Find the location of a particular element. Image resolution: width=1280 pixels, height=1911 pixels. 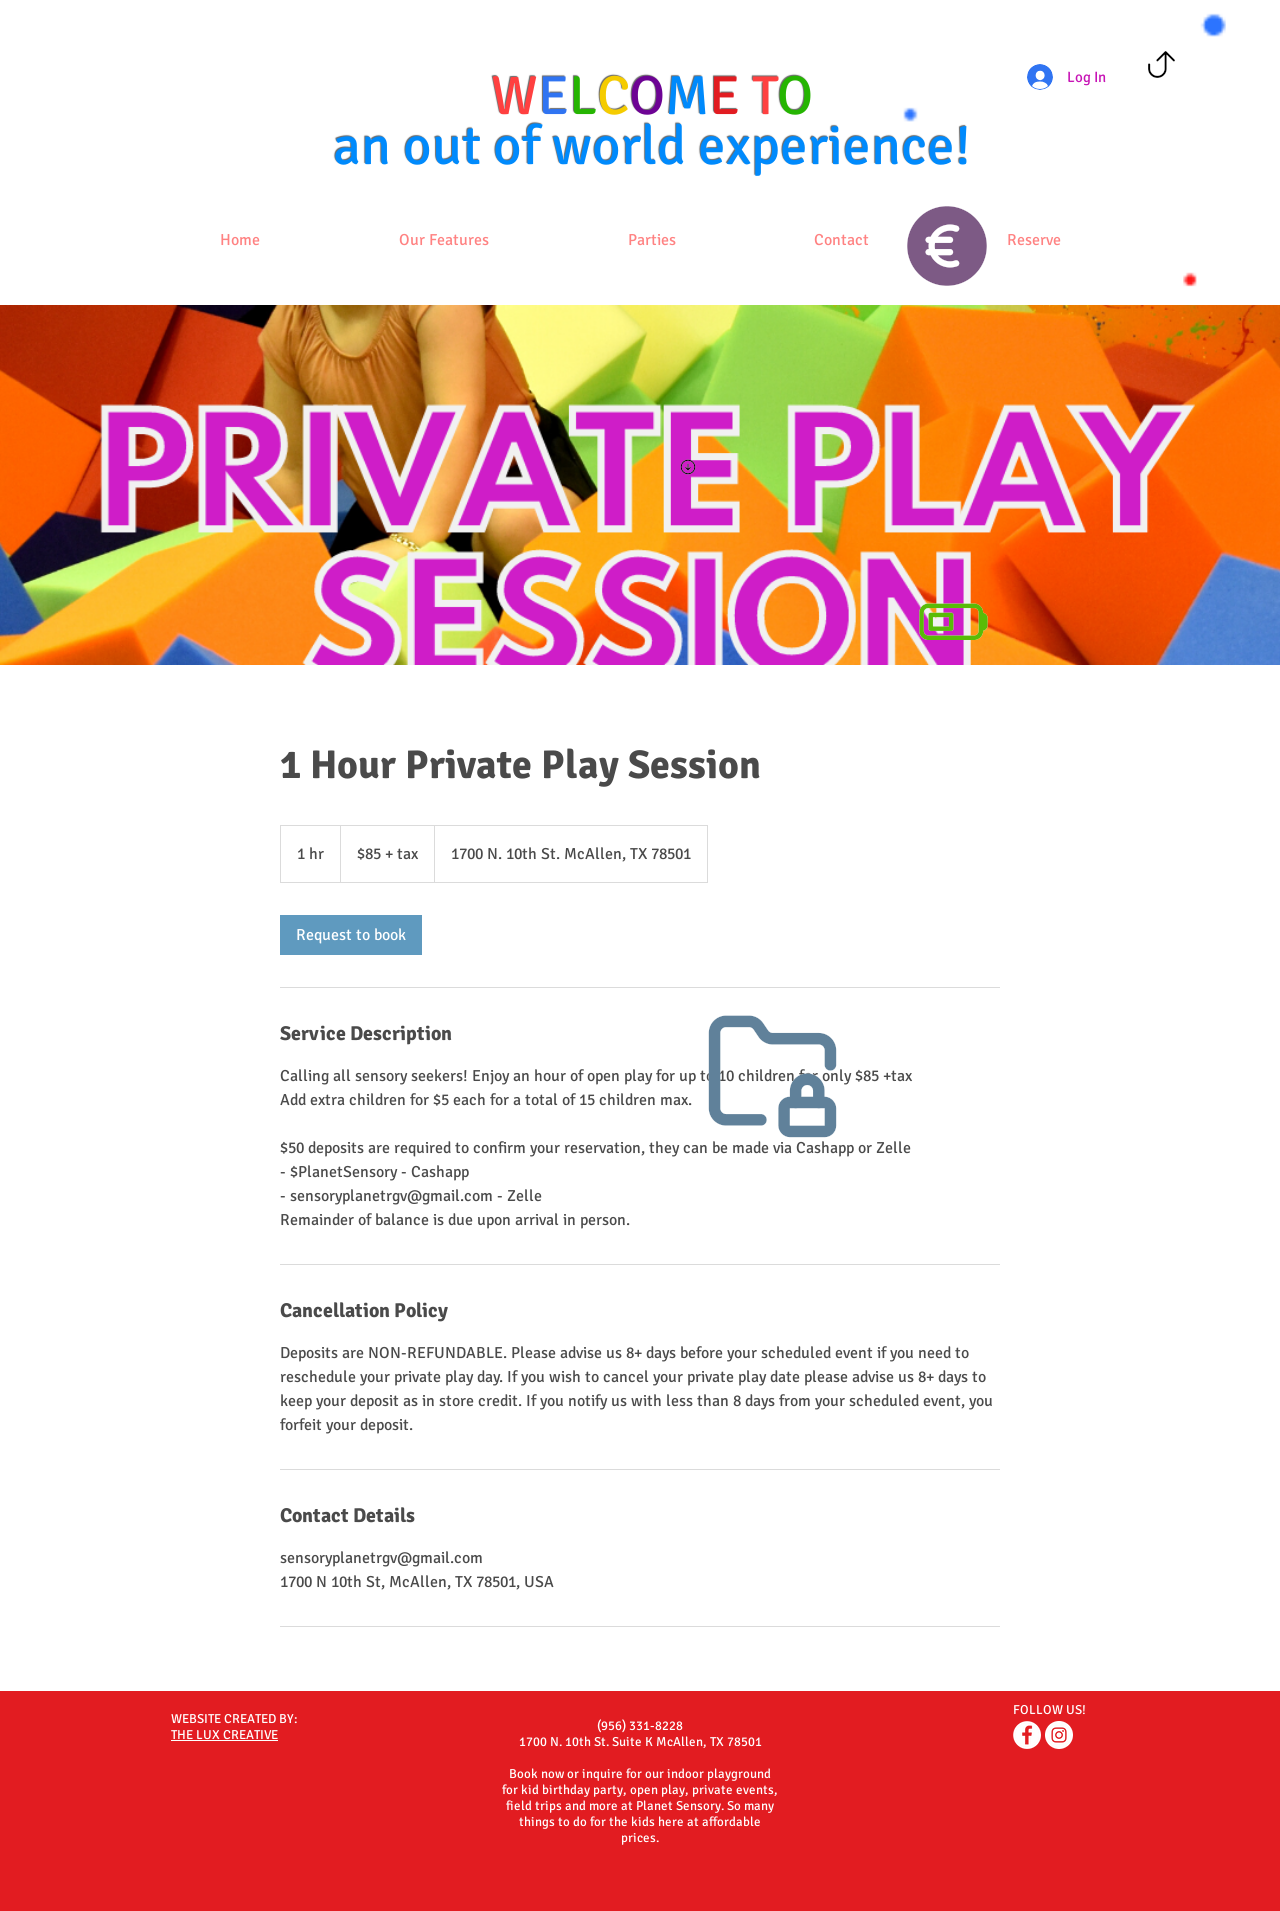

download a file or content is located at coordinates (688, 467).